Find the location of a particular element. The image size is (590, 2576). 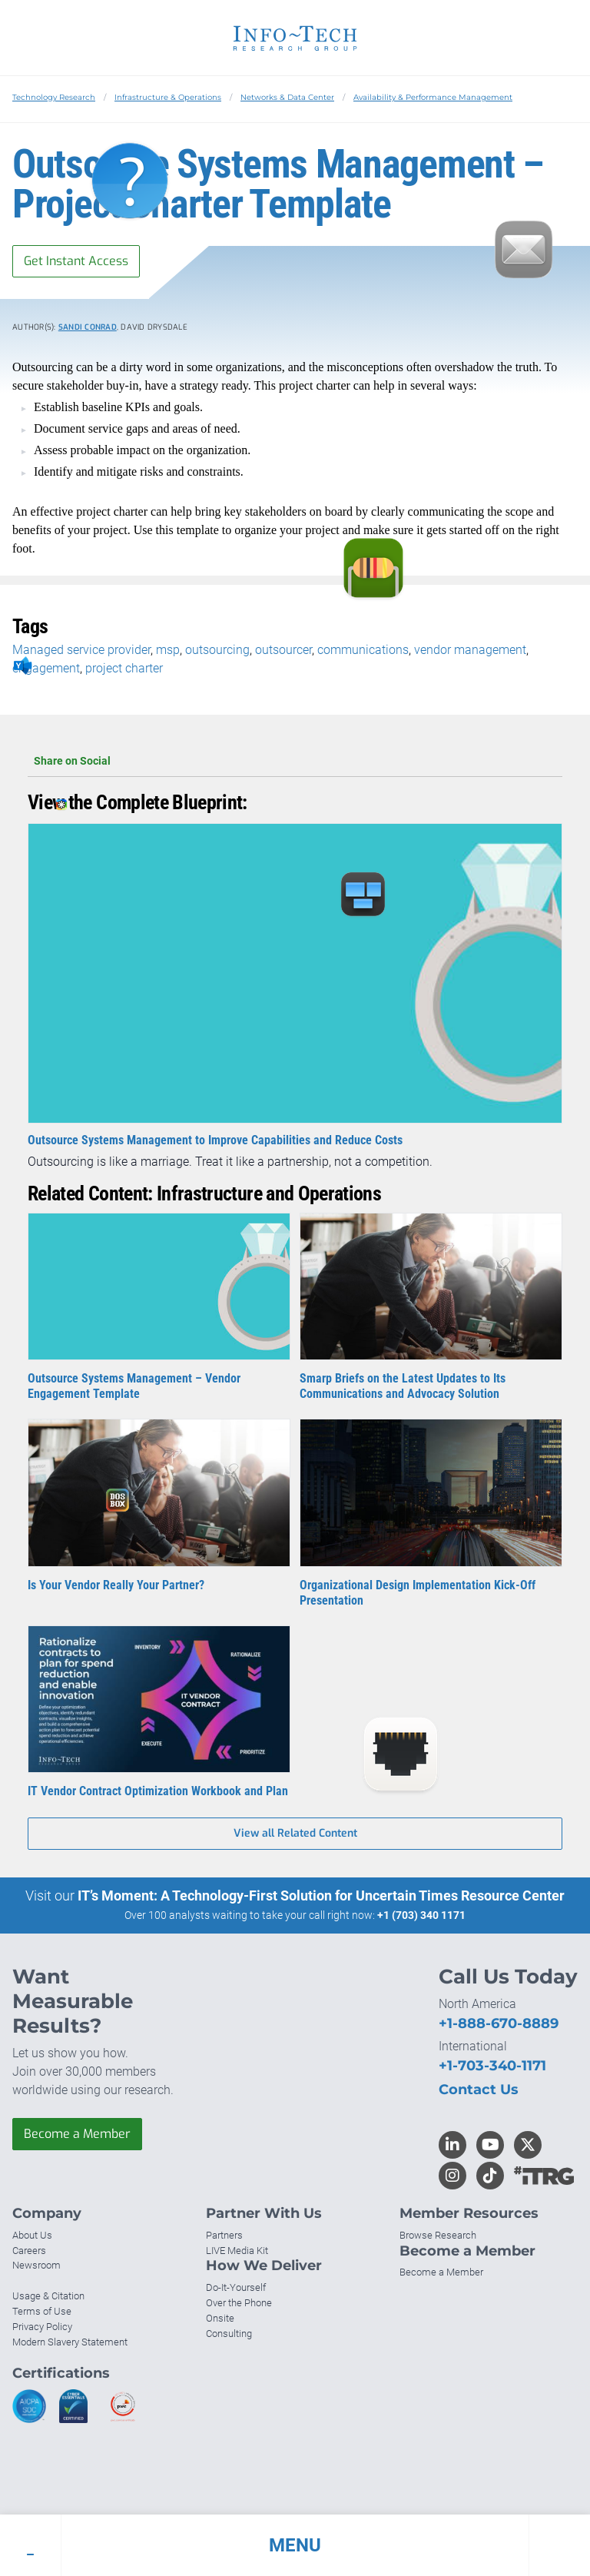

launch DOSBox Staging emulator is located at coordinates (118, 1500).